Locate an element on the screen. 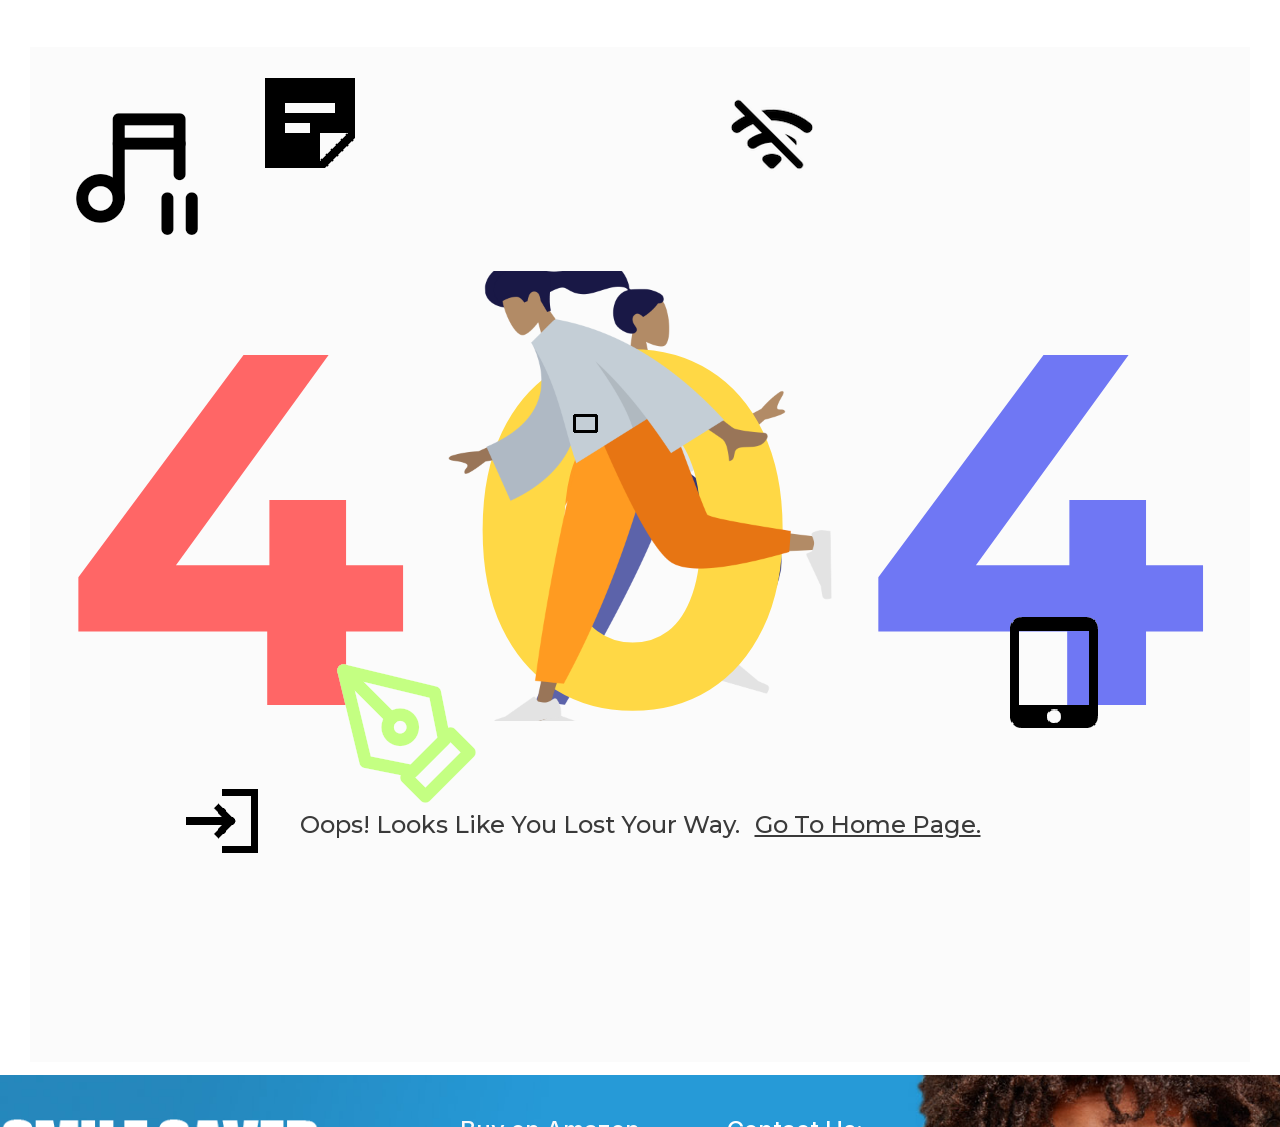  pause the currently playing music is located at coordinates (137, 168).